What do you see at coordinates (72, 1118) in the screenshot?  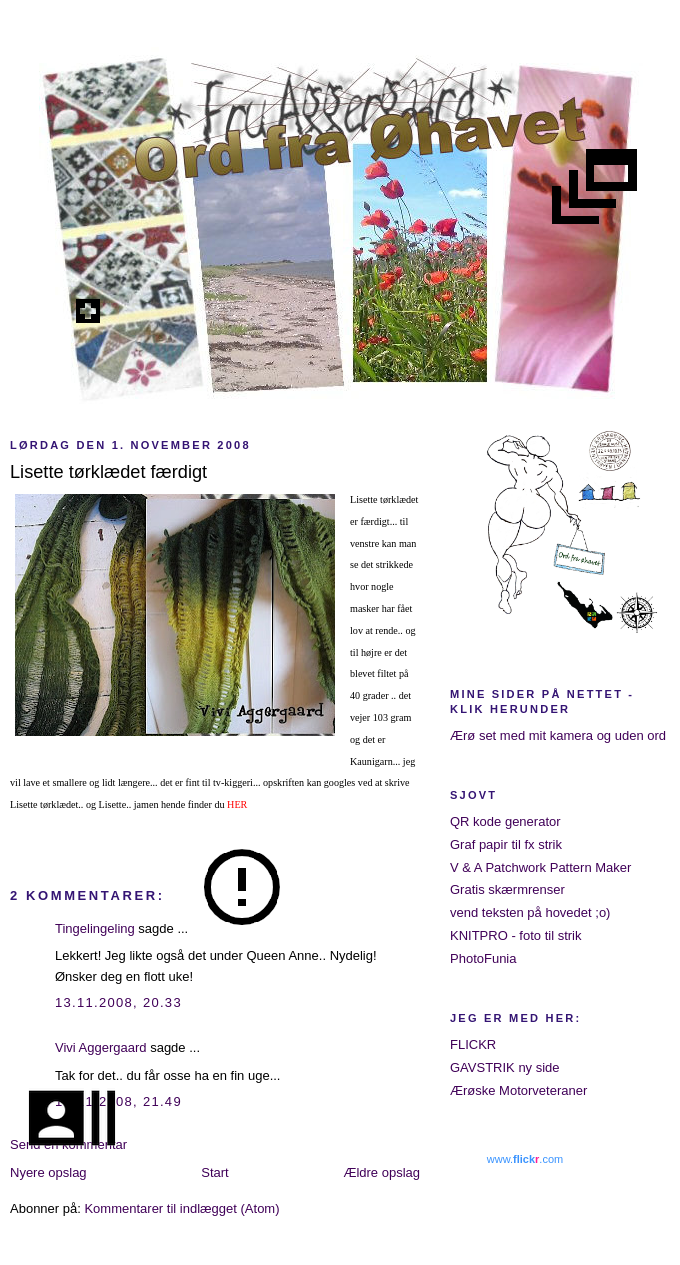 I see `view recently contacted people` at bounding box center [72, 1118].